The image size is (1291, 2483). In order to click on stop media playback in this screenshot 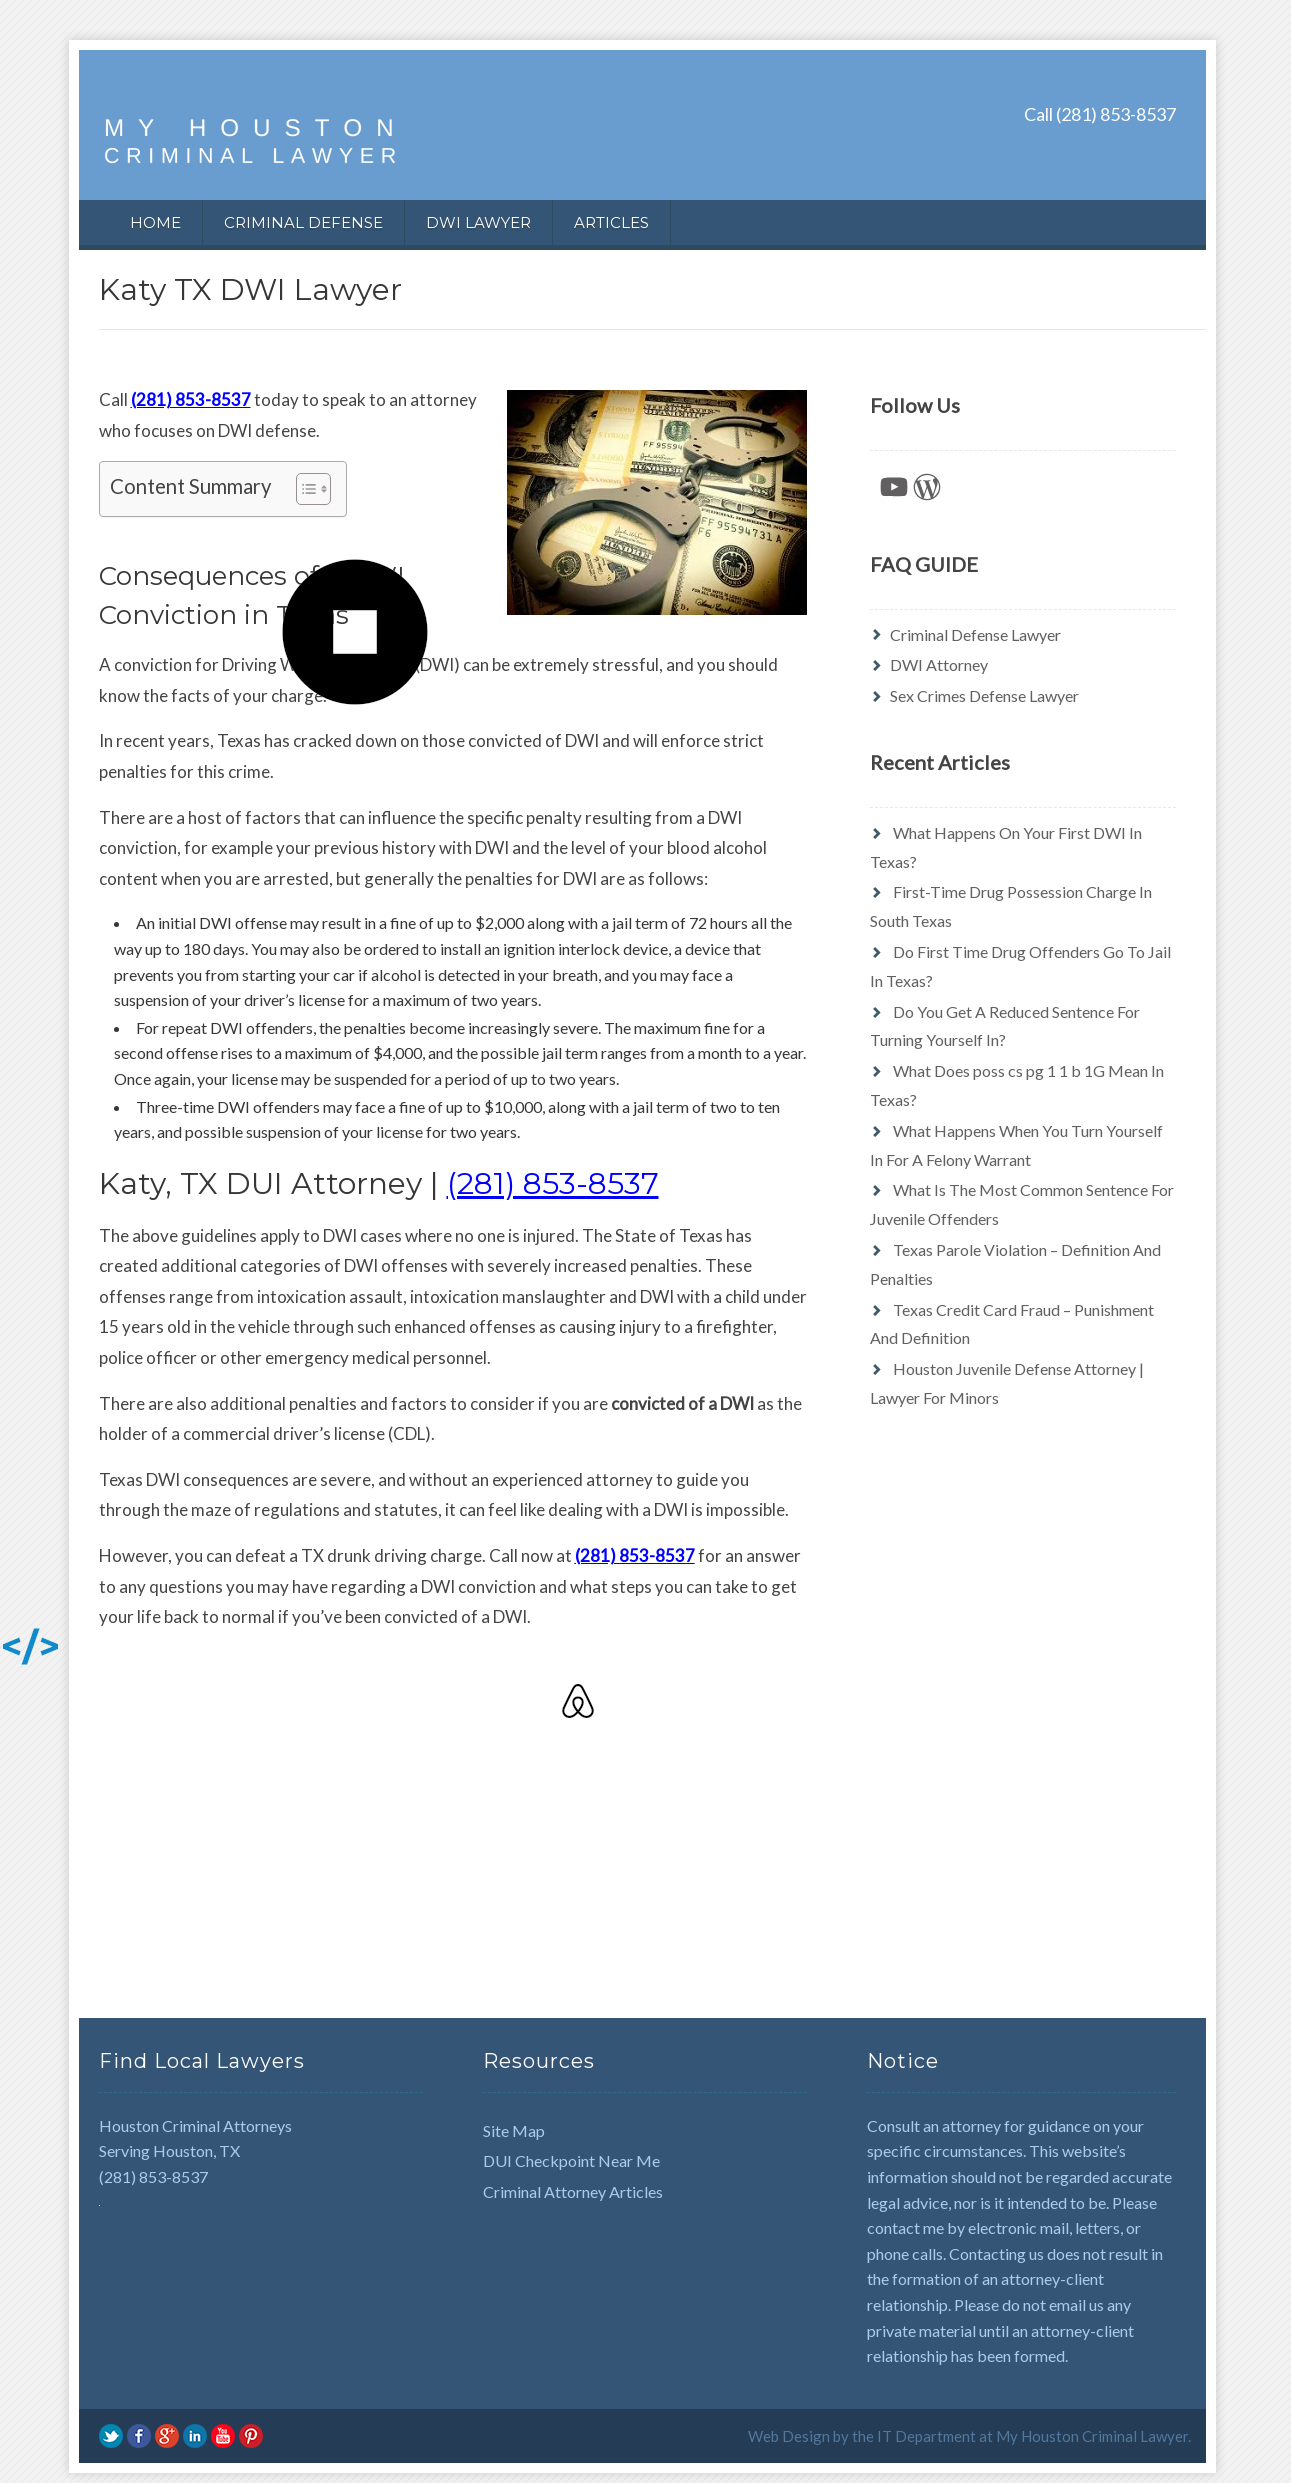, I will do `click(355, 632)`.